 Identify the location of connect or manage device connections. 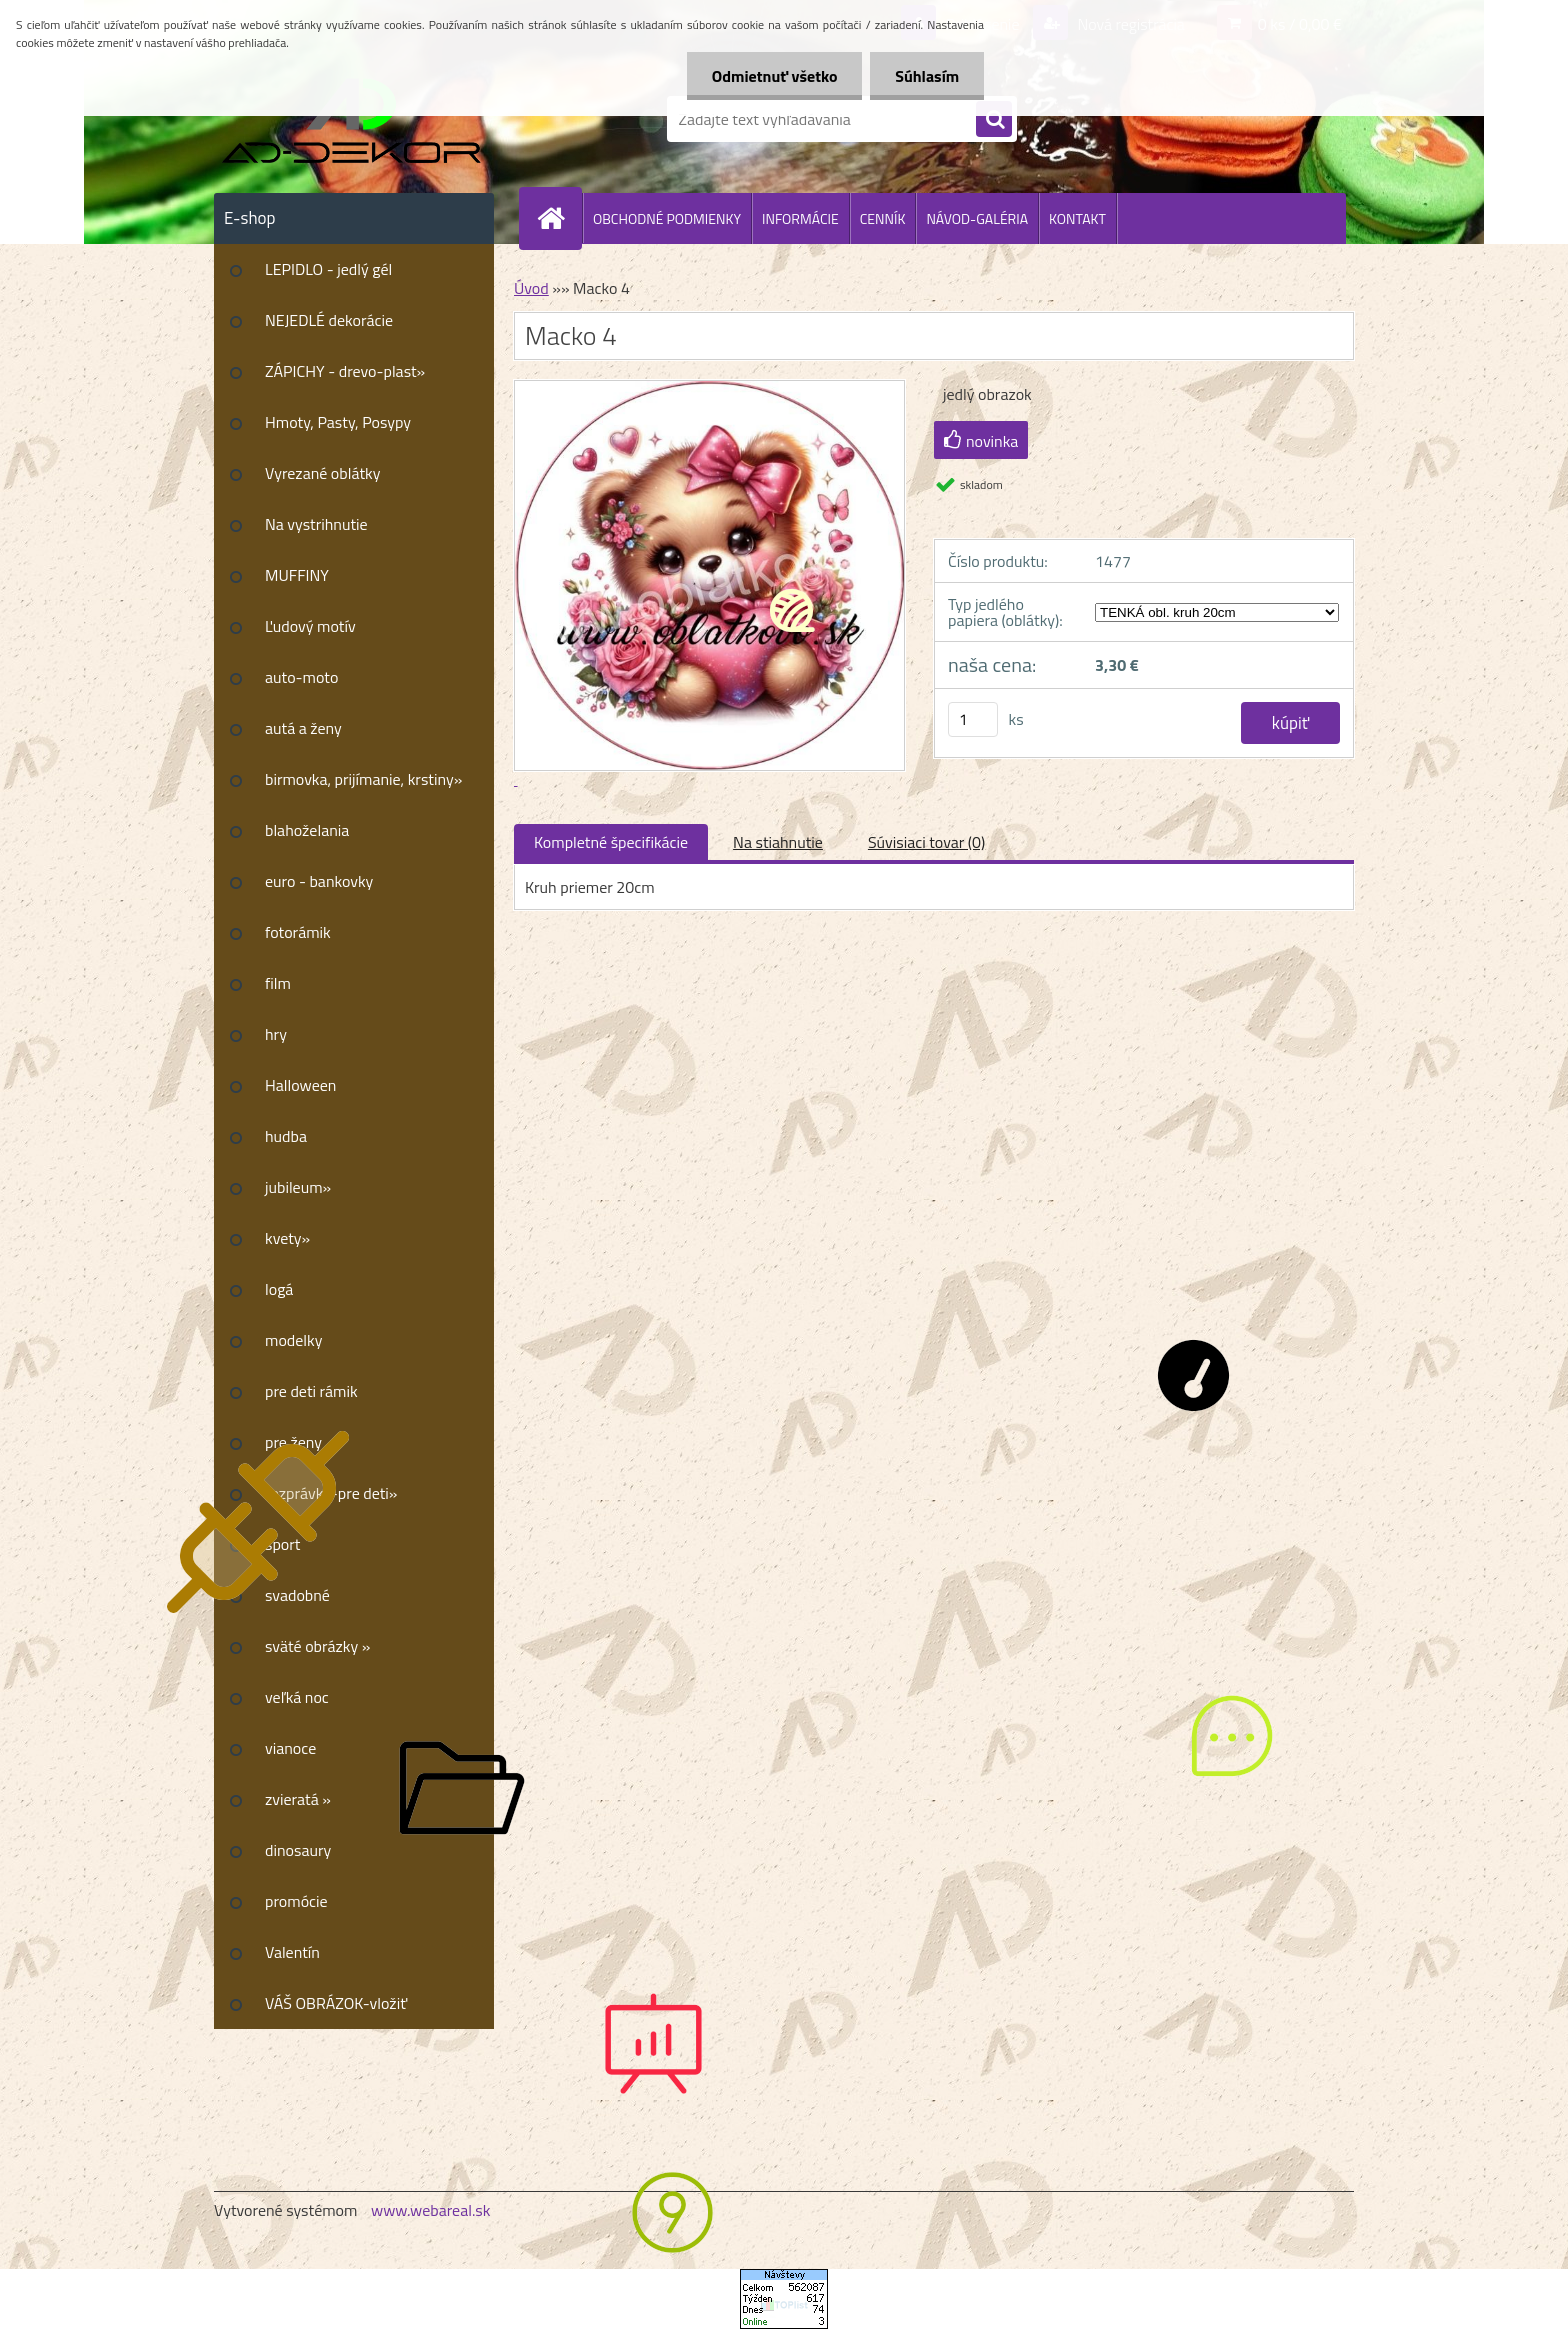
(258, 1522).